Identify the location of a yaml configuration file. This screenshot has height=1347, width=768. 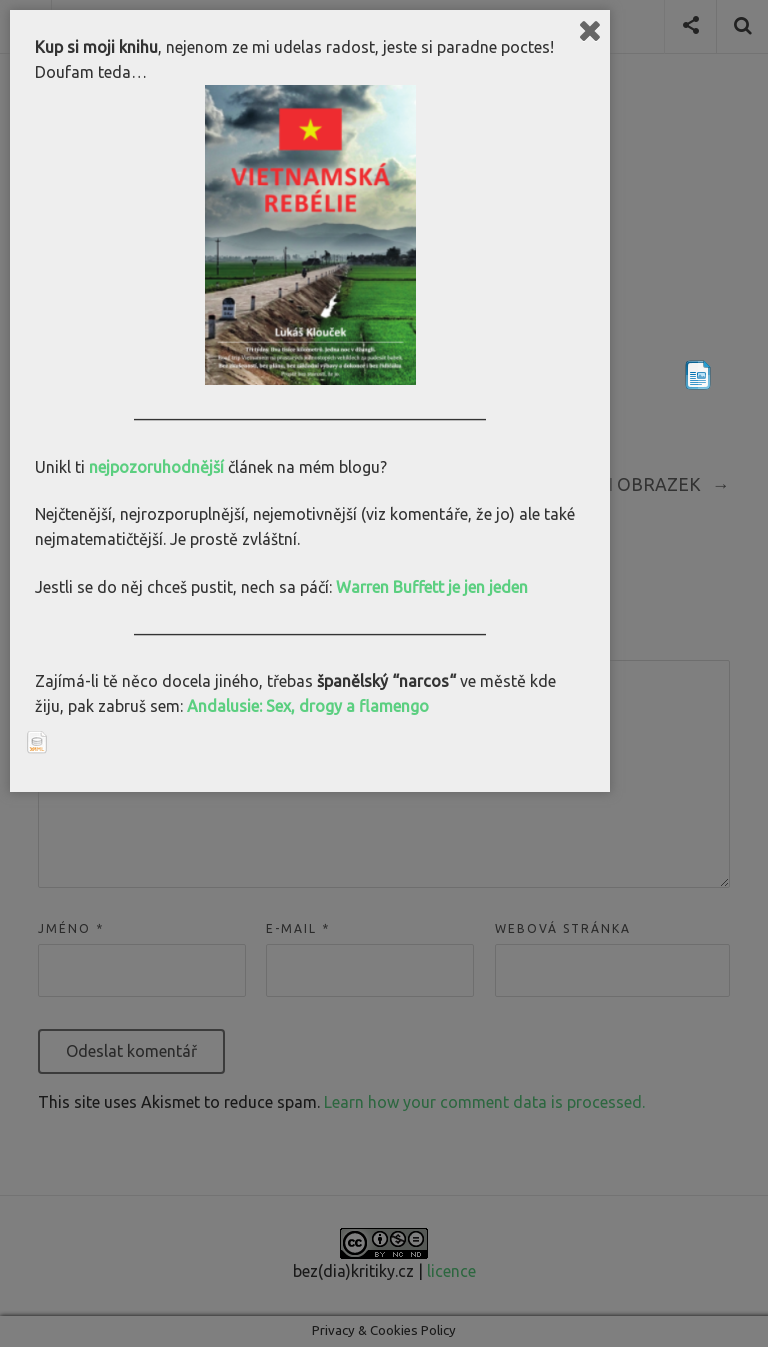
(37, 742).